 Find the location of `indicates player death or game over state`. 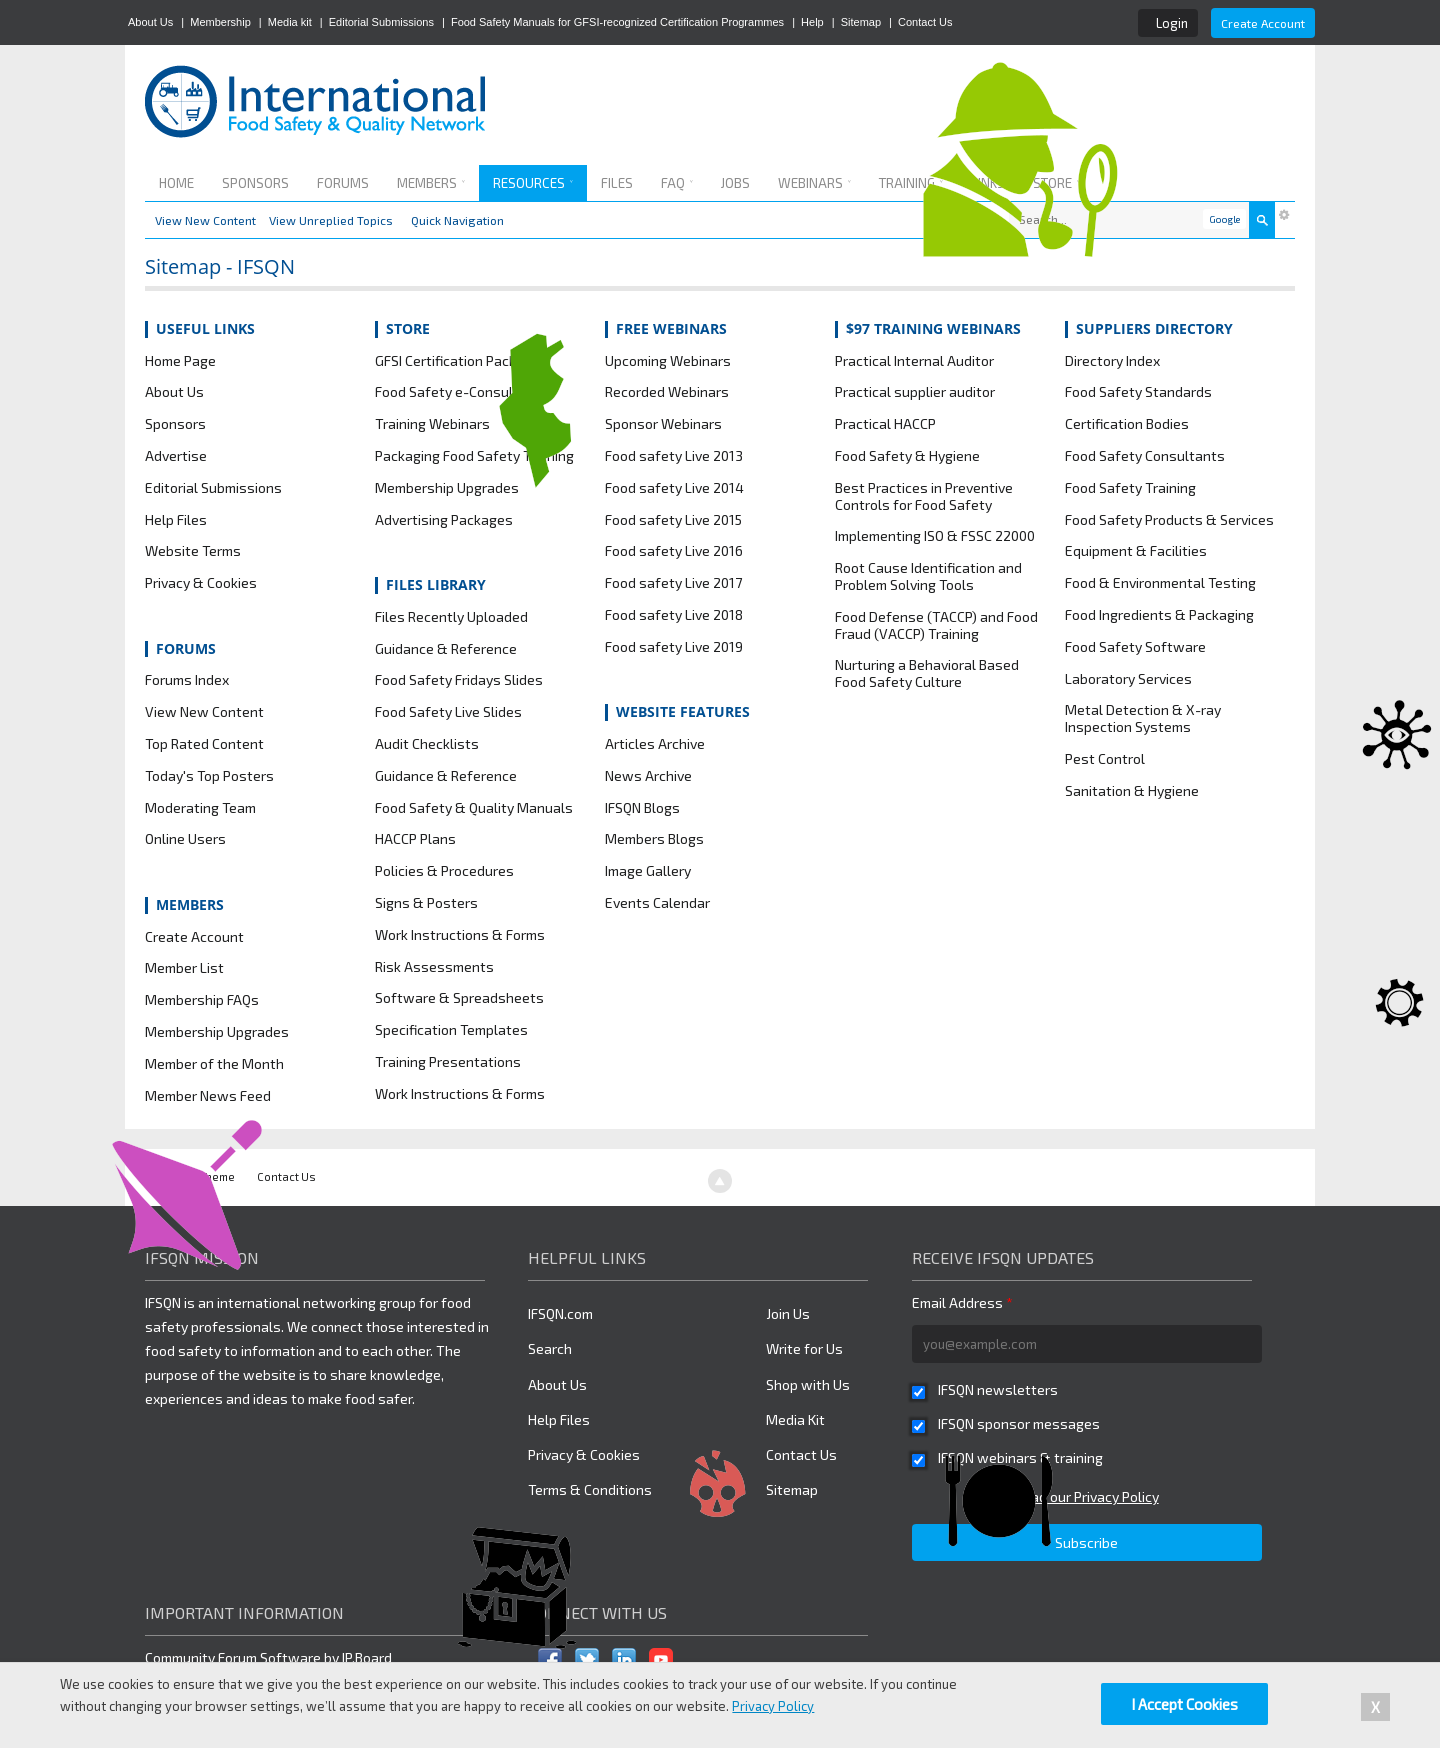

indicates player death or game over state is located at coordinates (717, 1485).